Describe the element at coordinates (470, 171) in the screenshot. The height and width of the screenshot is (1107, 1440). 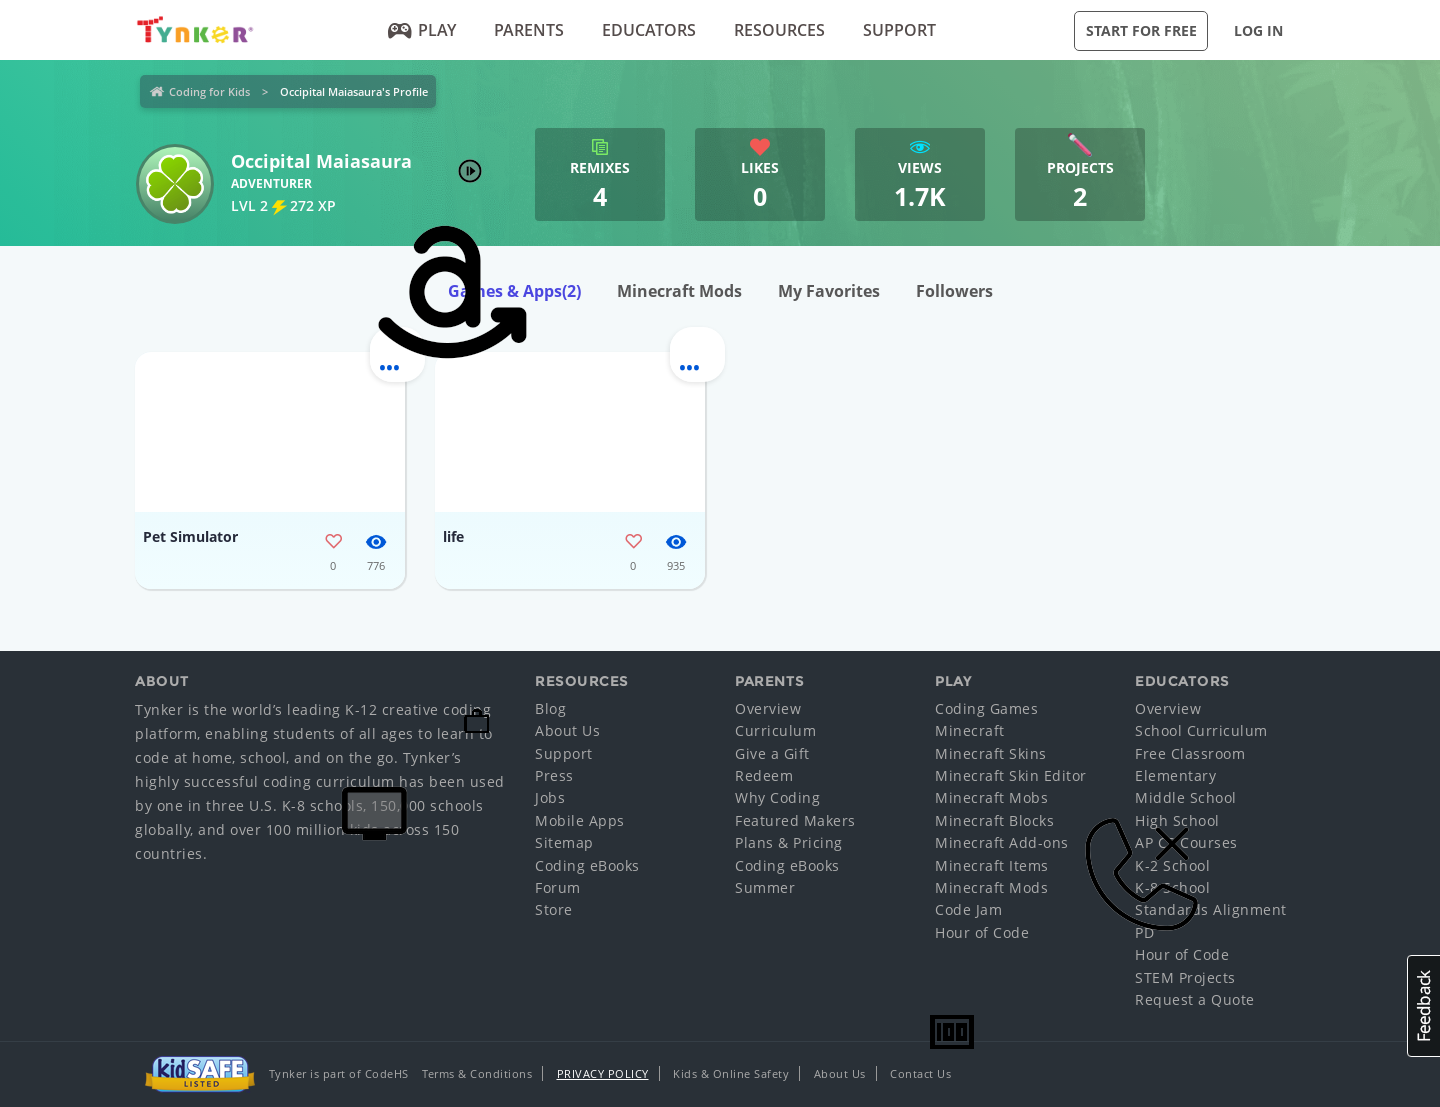
I see `play from the beginning` at that location.